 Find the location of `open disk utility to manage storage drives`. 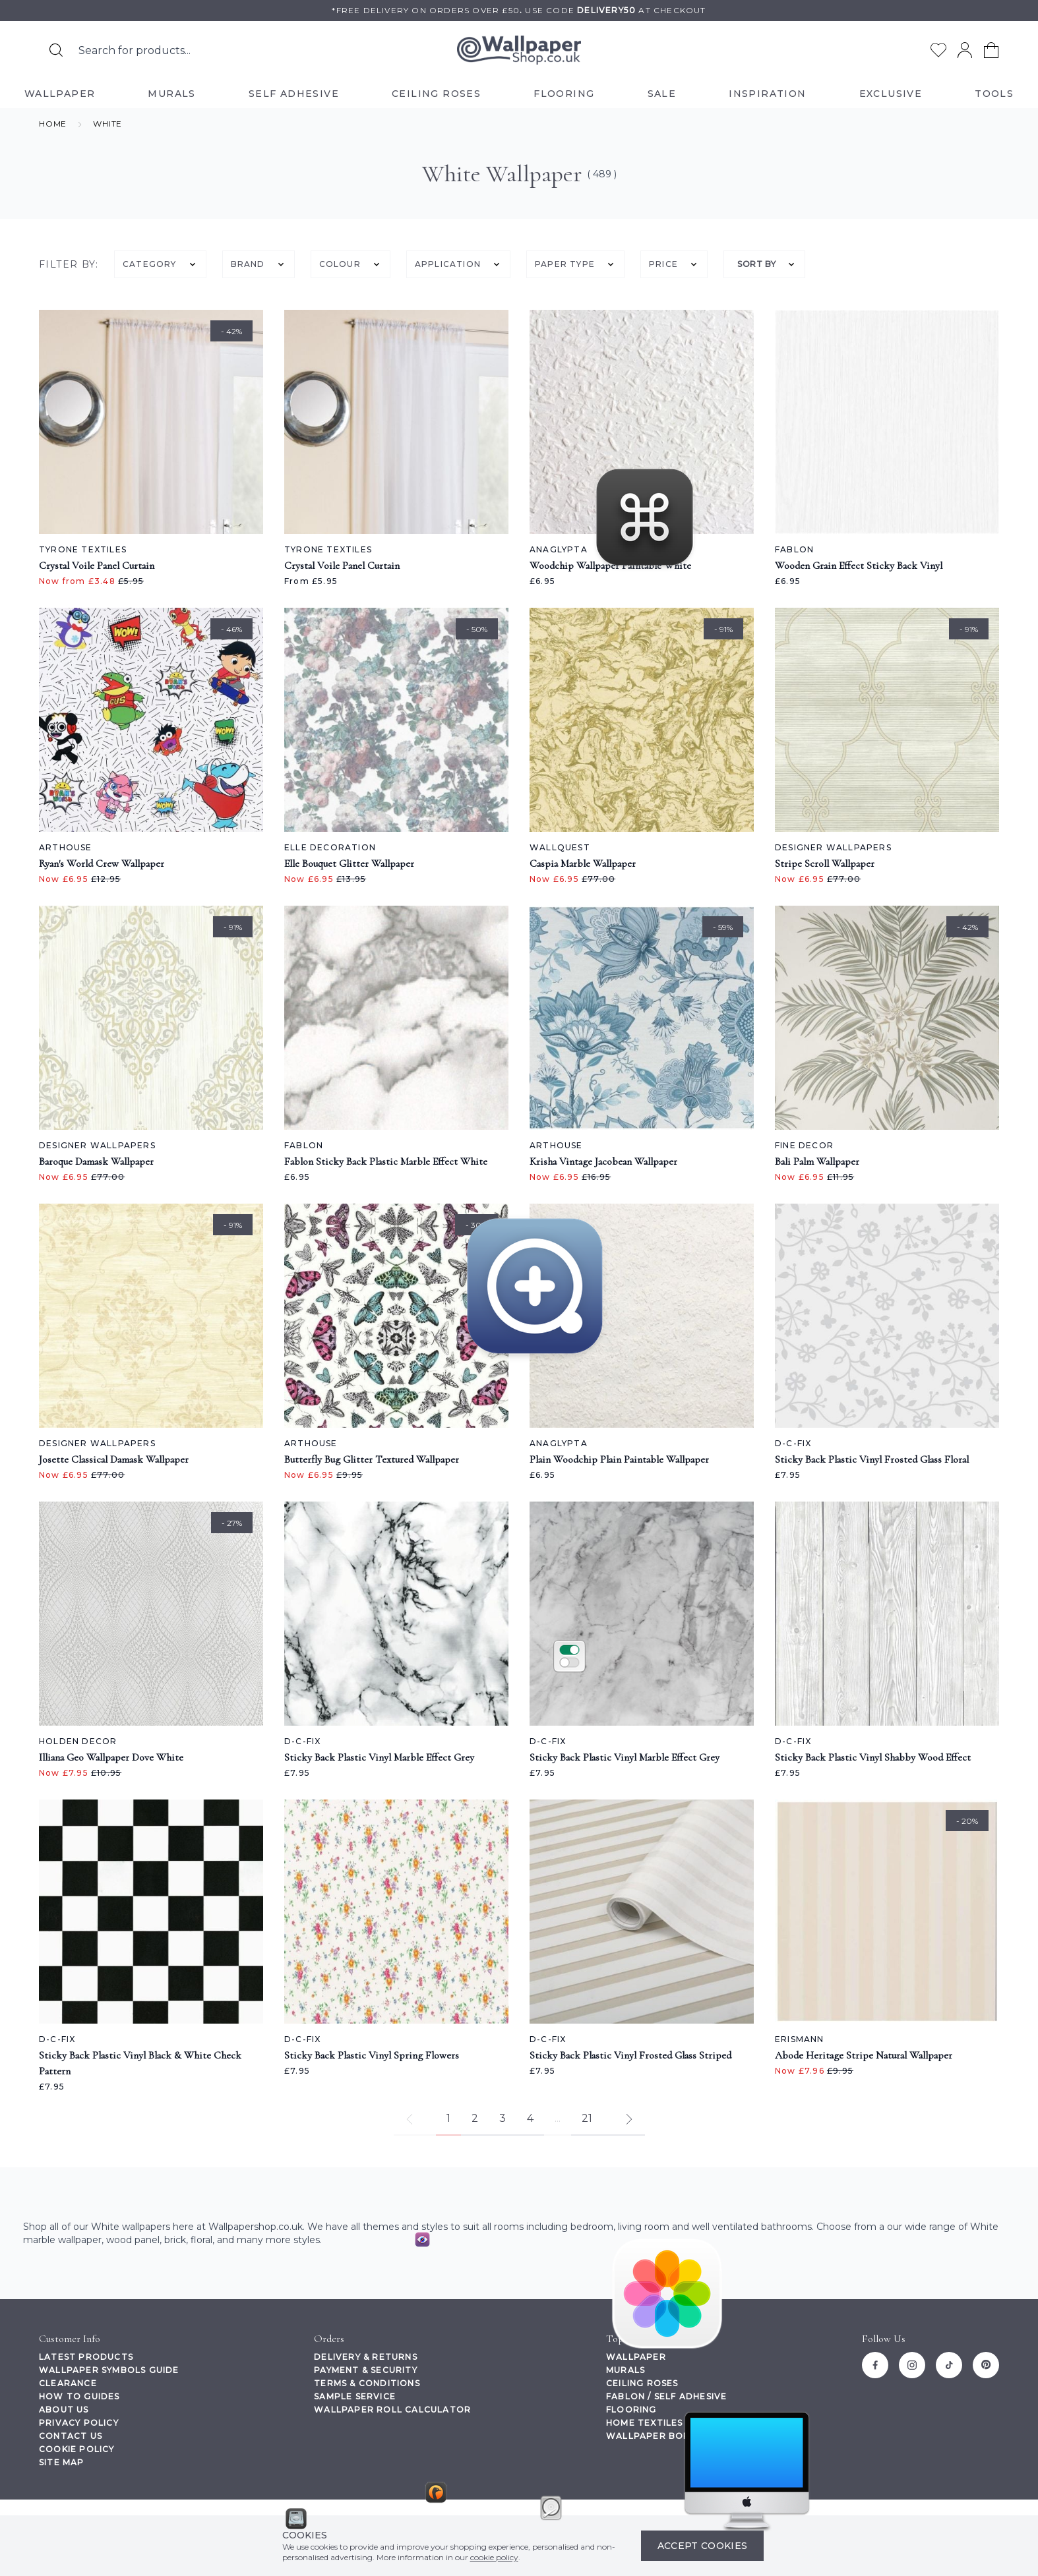

open disk utility to manage storage drives is located at coordinates (296, 2519).